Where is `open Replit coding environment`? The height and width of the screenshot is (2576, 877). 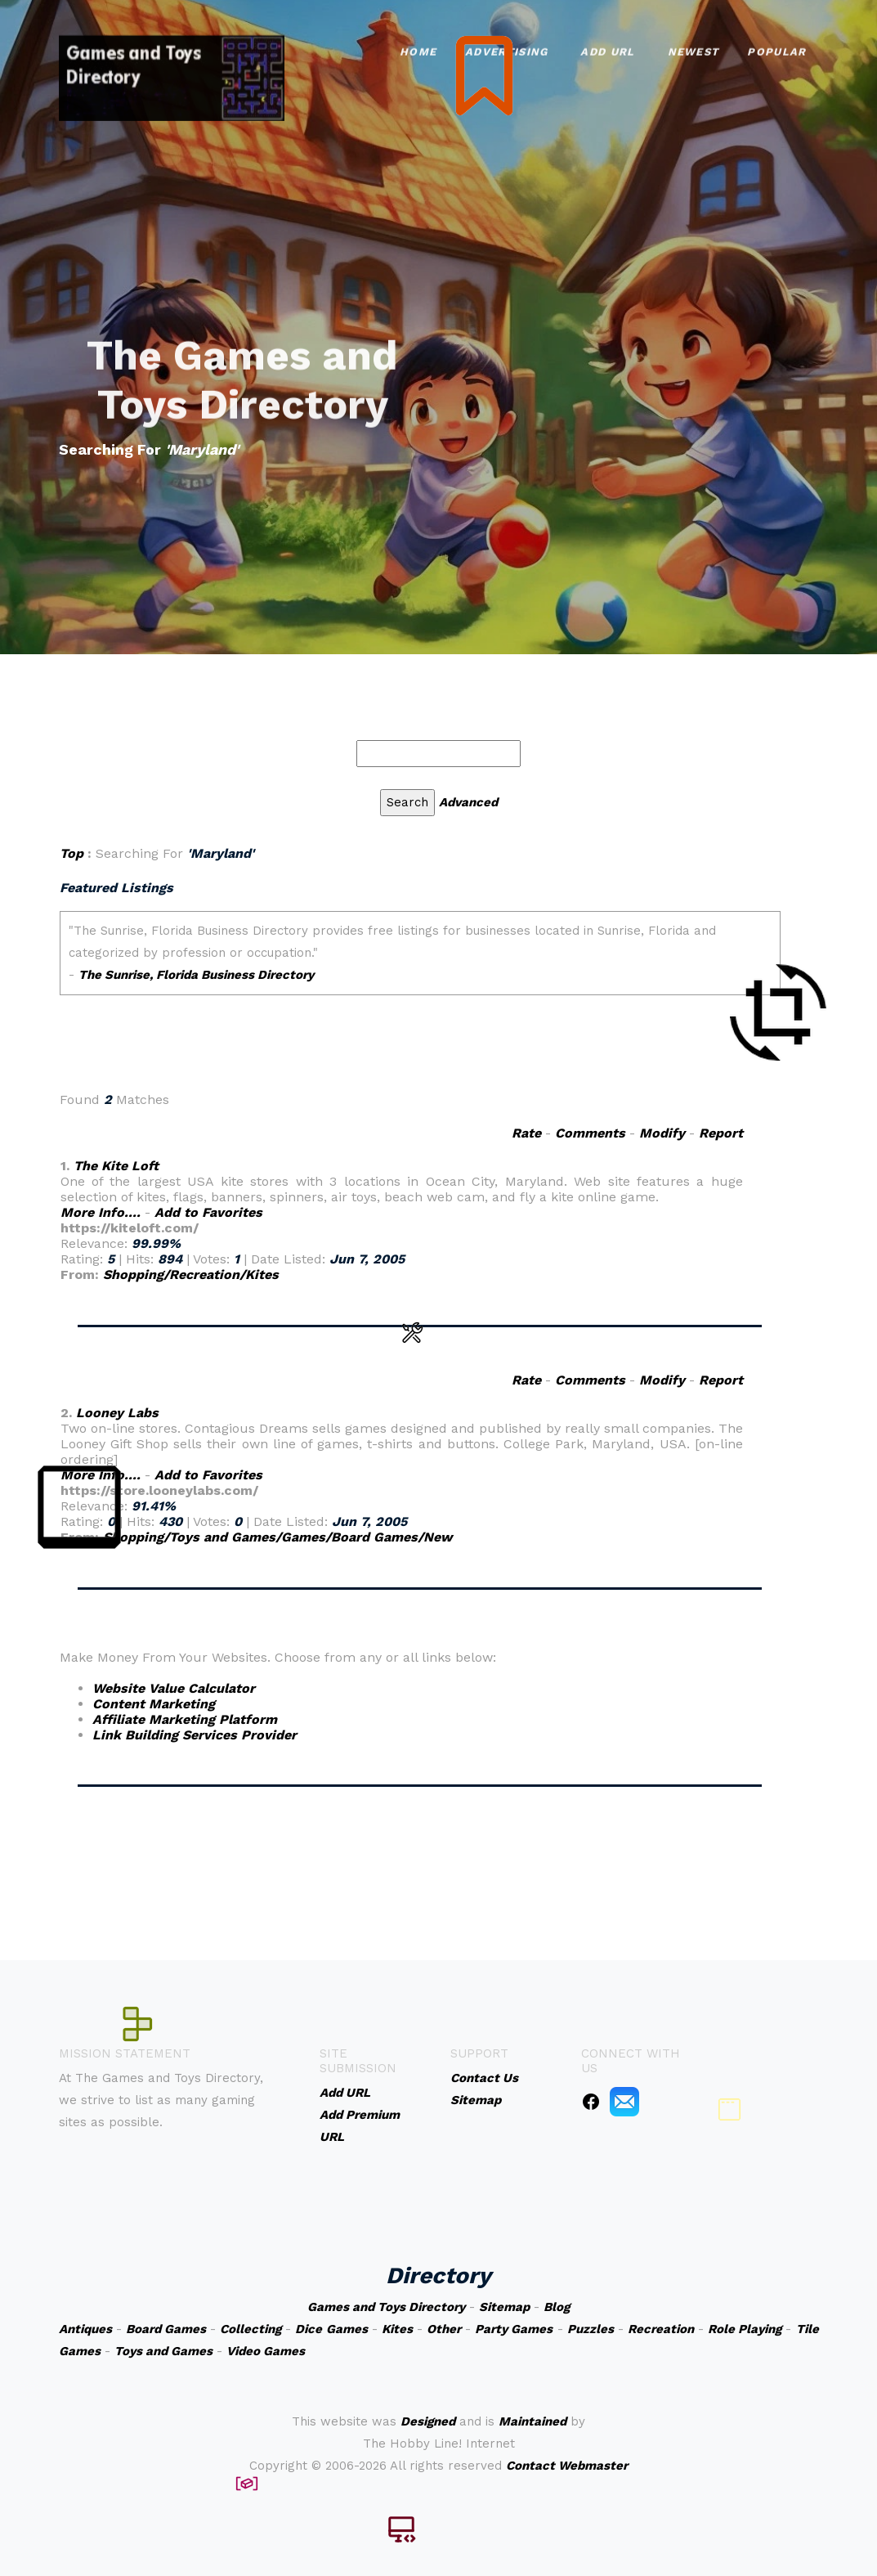
open Replit coding environment is located at coordinates (135, 2024).